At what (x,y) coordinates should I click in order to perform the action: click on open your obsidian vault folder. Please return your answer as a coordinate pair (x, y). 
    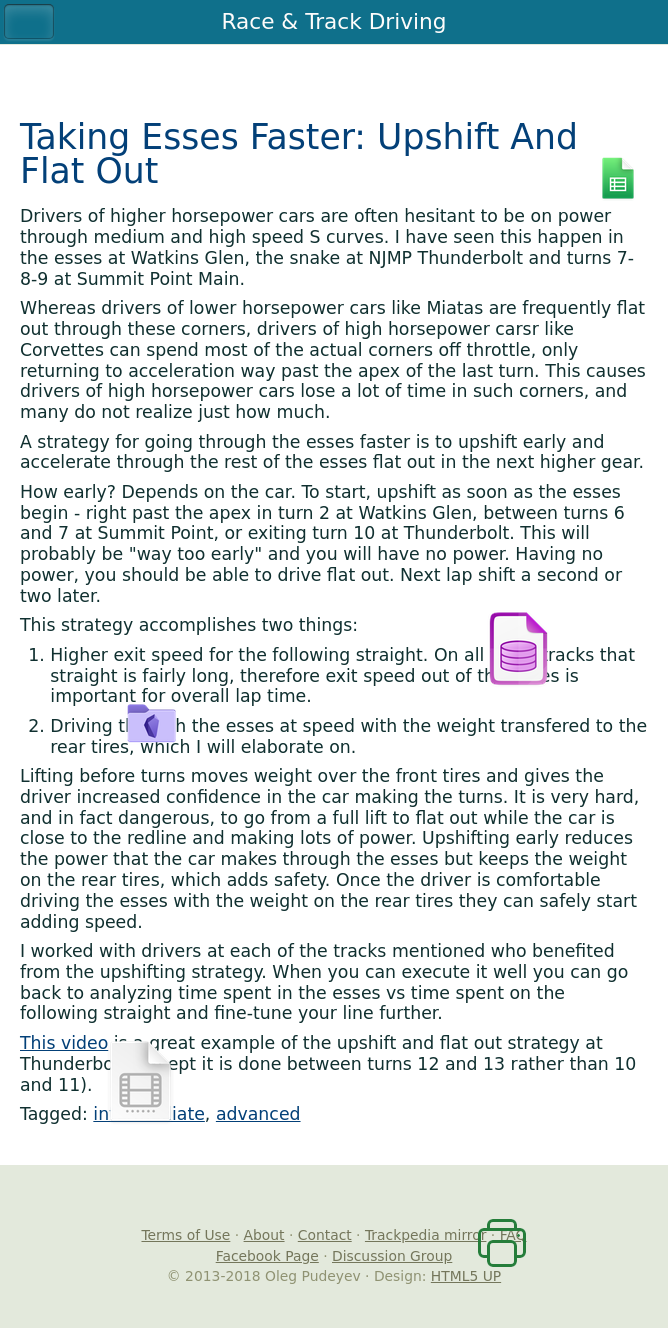
    Looking at the image, I should click on (151, 724).